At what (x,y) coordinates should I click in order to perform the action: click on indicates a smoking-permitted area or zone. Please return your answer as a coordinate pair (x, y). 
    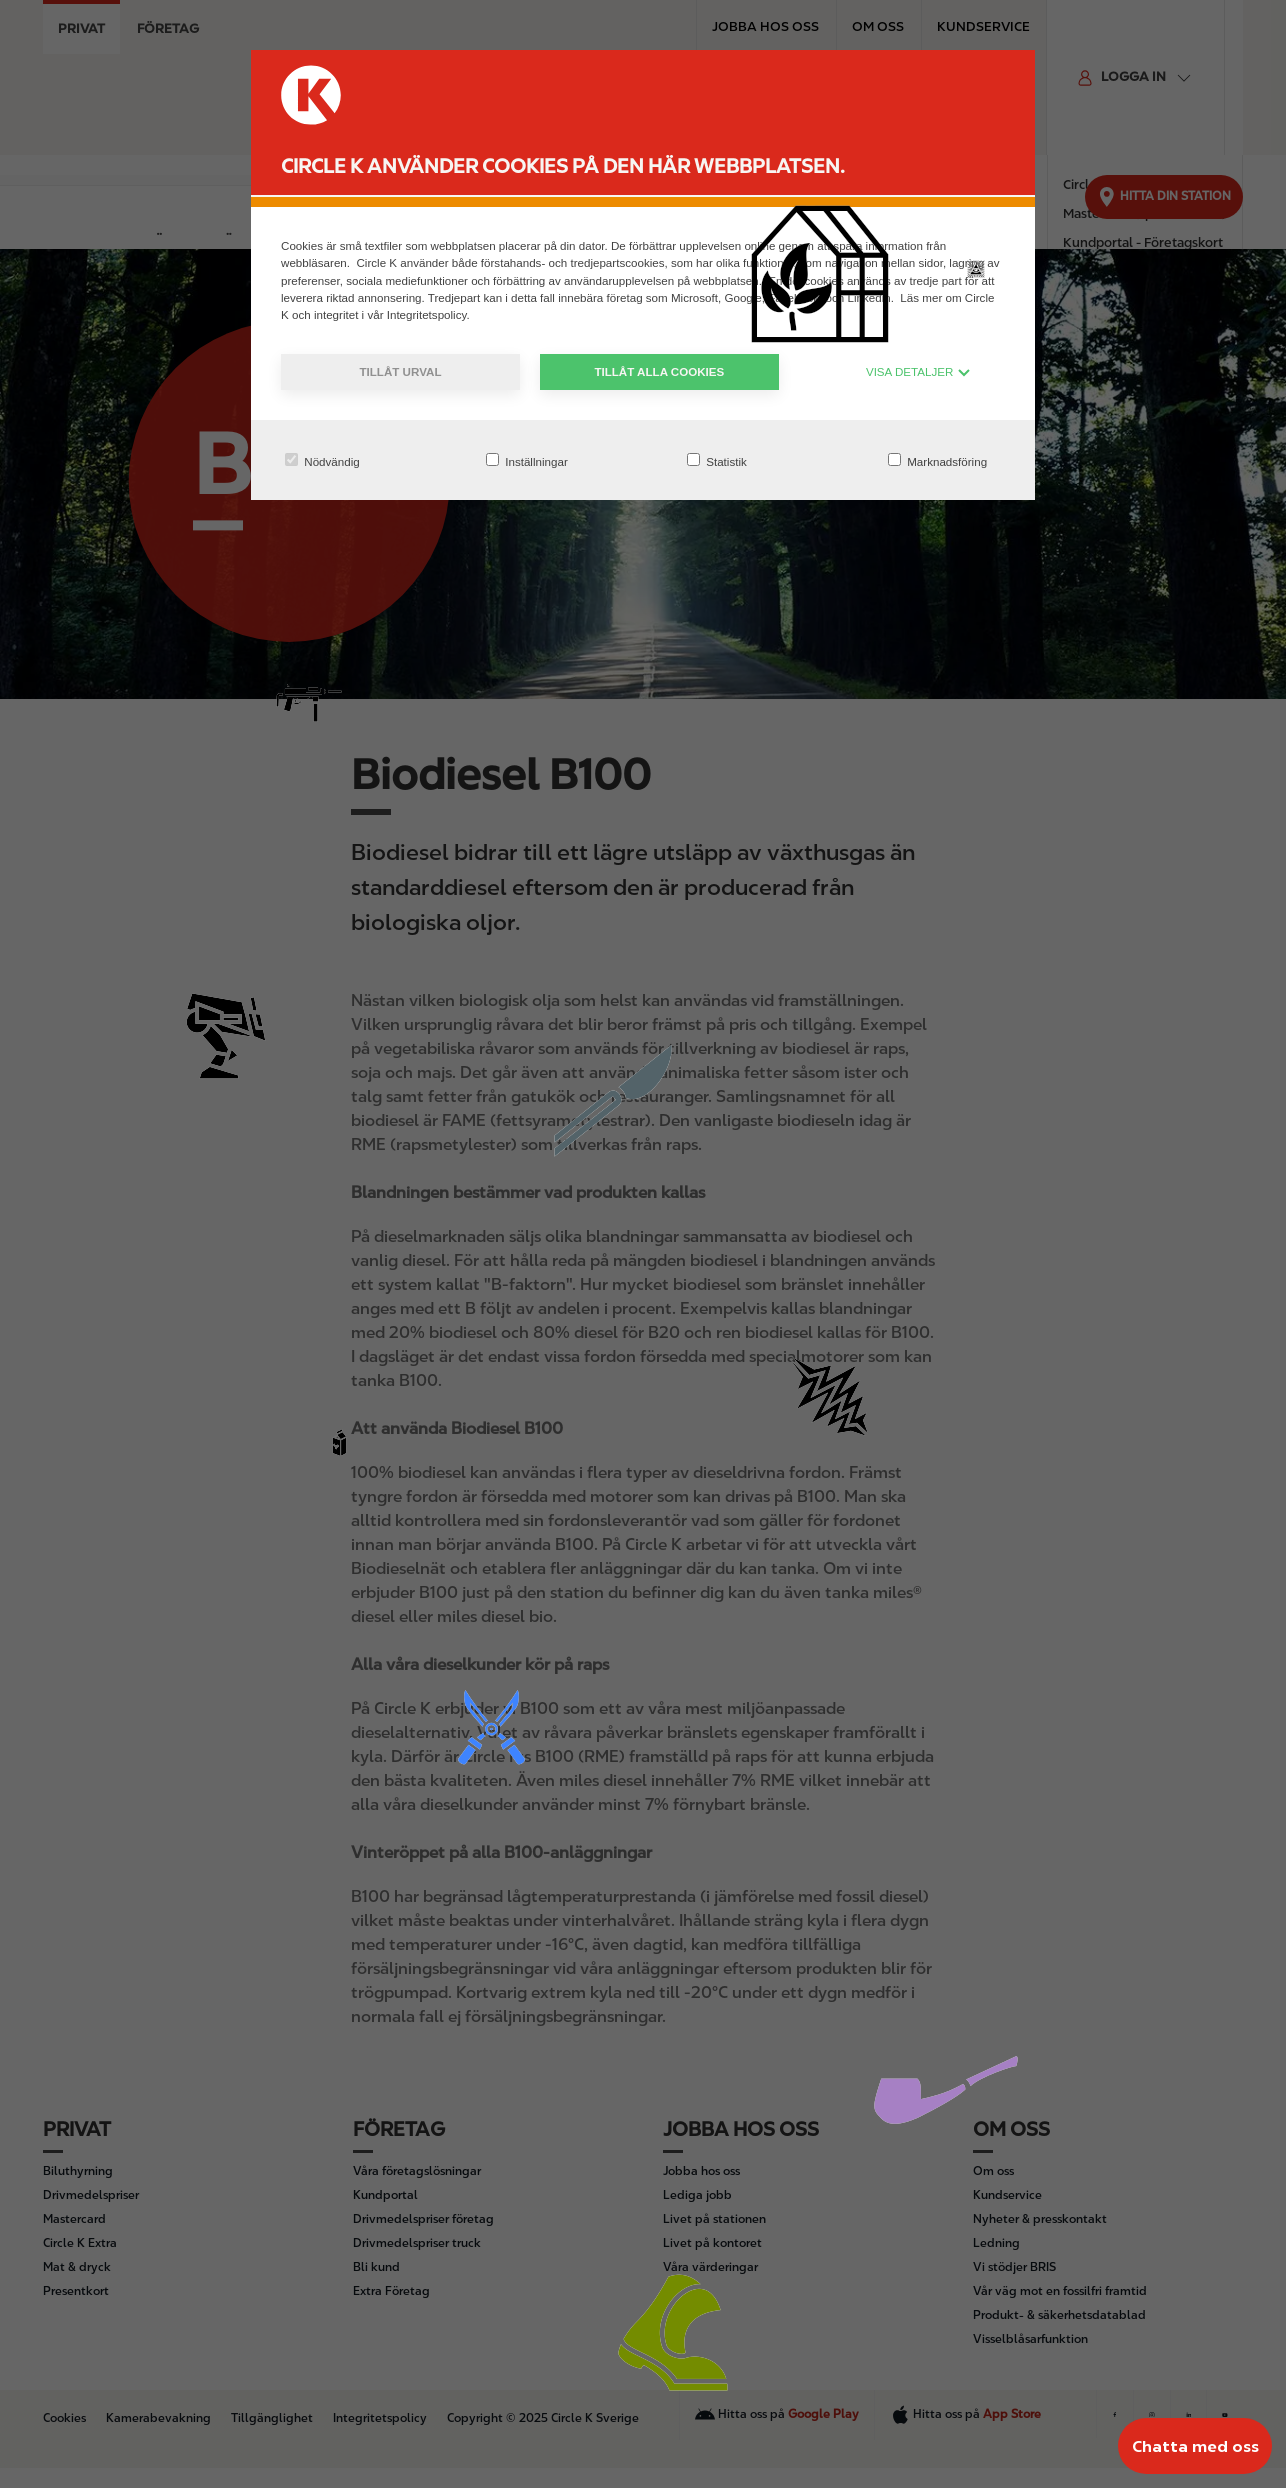
    Looking at the image, I should click on (946, 2090).